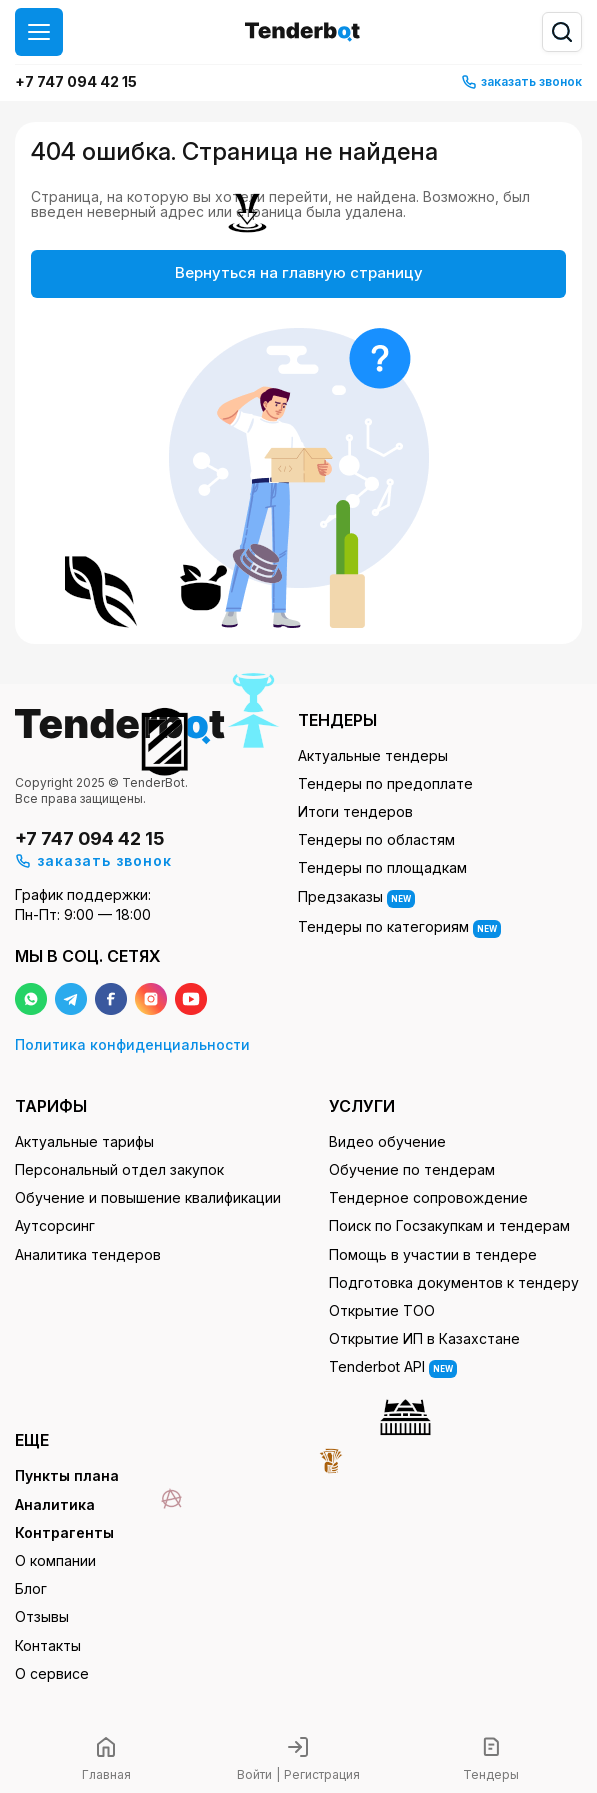 The height and width of the screenshot is (1793, 597). What do you see at coordinates (253, 710) in the screenshot?
I see `view achievement goals` at bounding box center [253, 710].